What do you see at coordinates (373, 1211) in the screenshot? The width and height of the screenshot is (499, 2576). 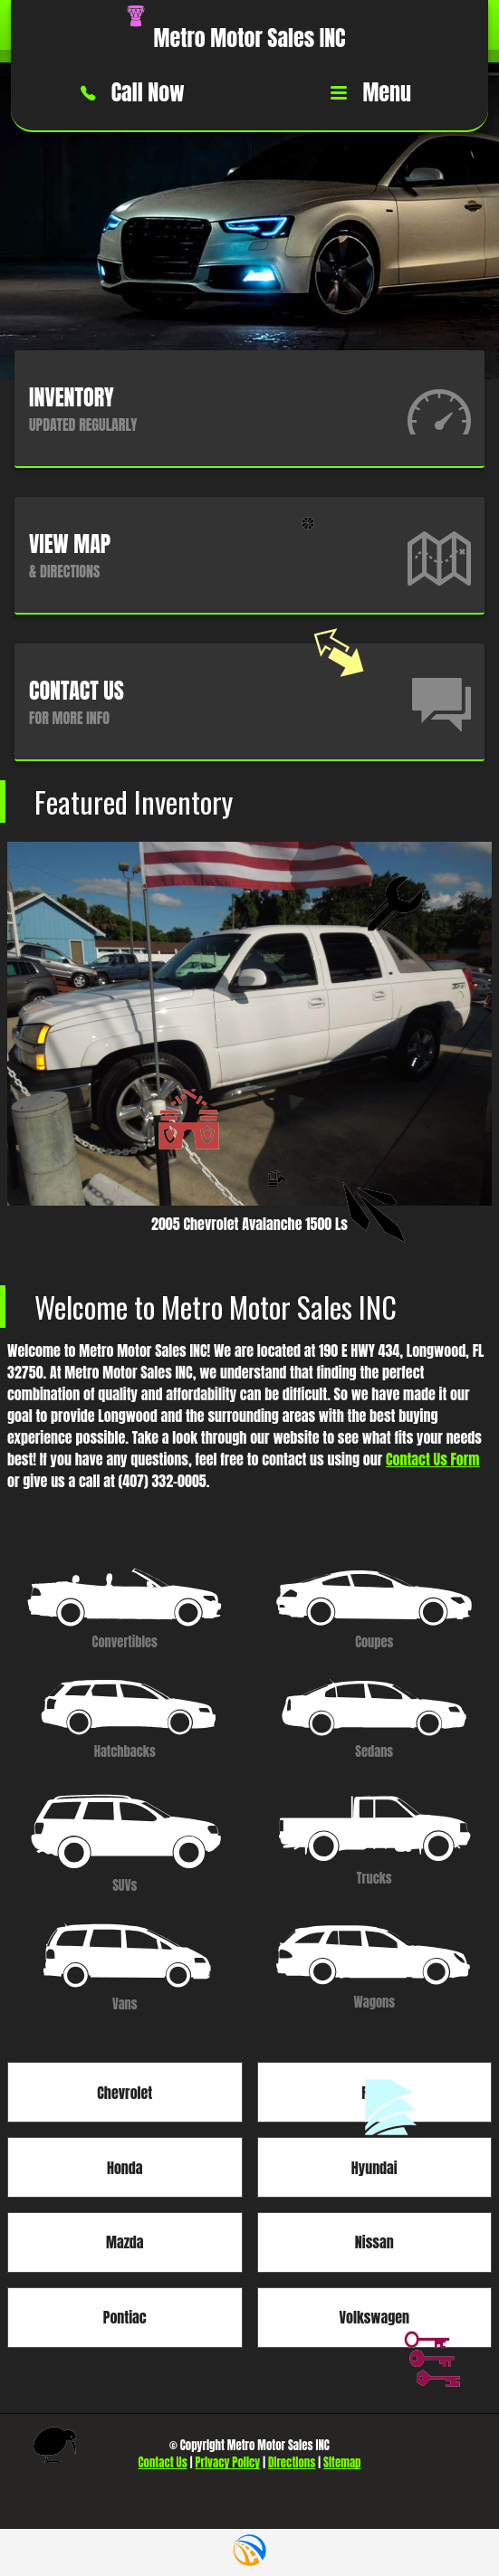 I see `collect or earn gems in a game` at bounding box center [373, 1211].